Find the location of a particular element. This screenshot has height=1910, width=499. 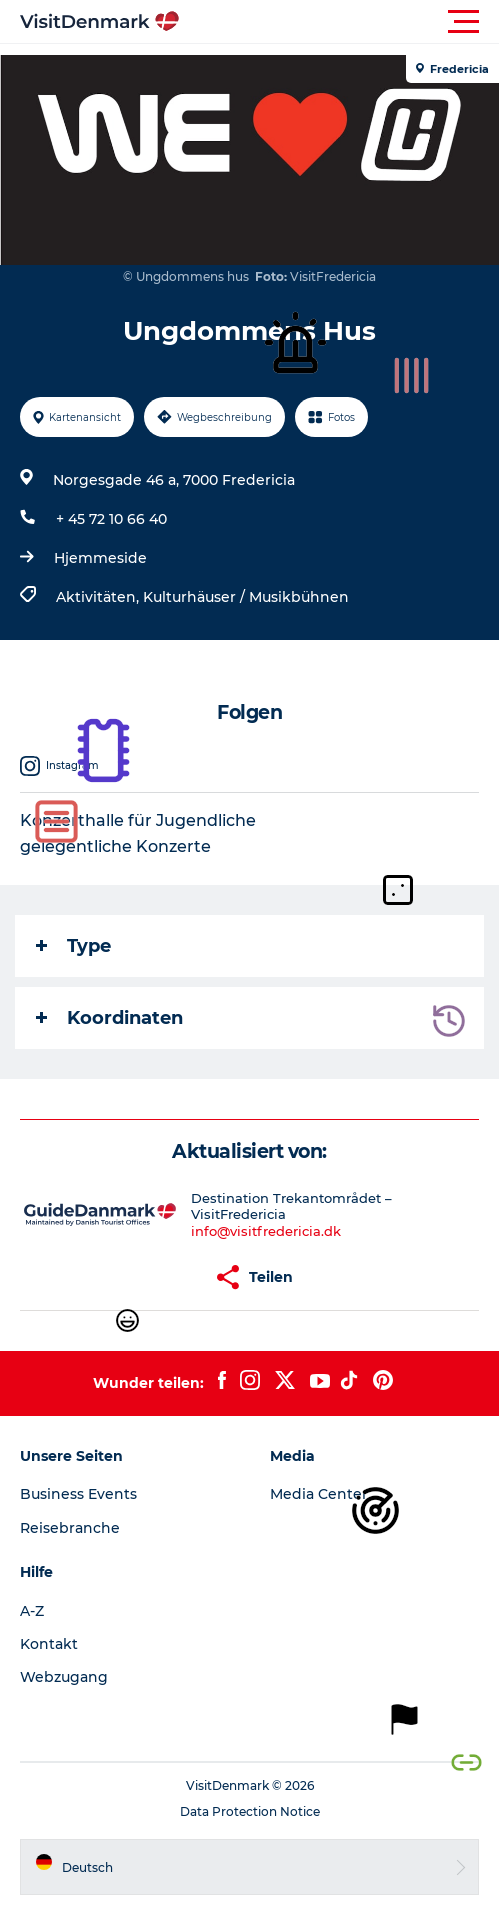

roll for a random result is located at coordinates (398, 890).